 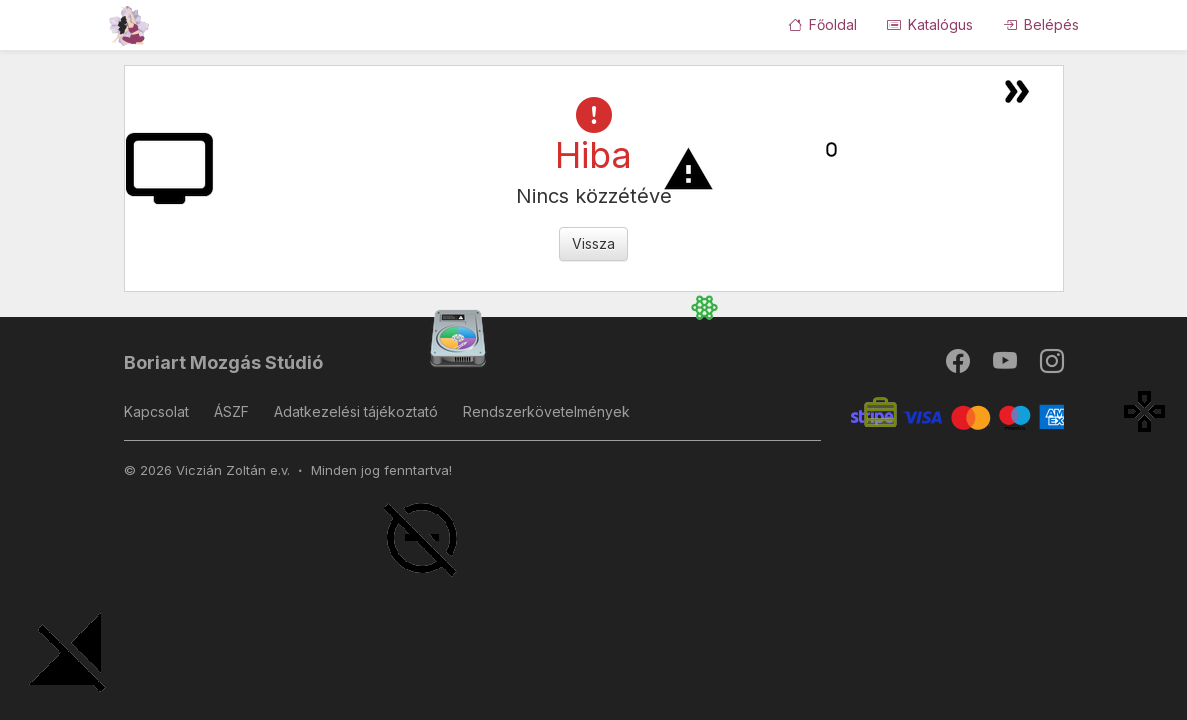 I want to click on skip forward or advance to next item, so click(x=1015, y=91).